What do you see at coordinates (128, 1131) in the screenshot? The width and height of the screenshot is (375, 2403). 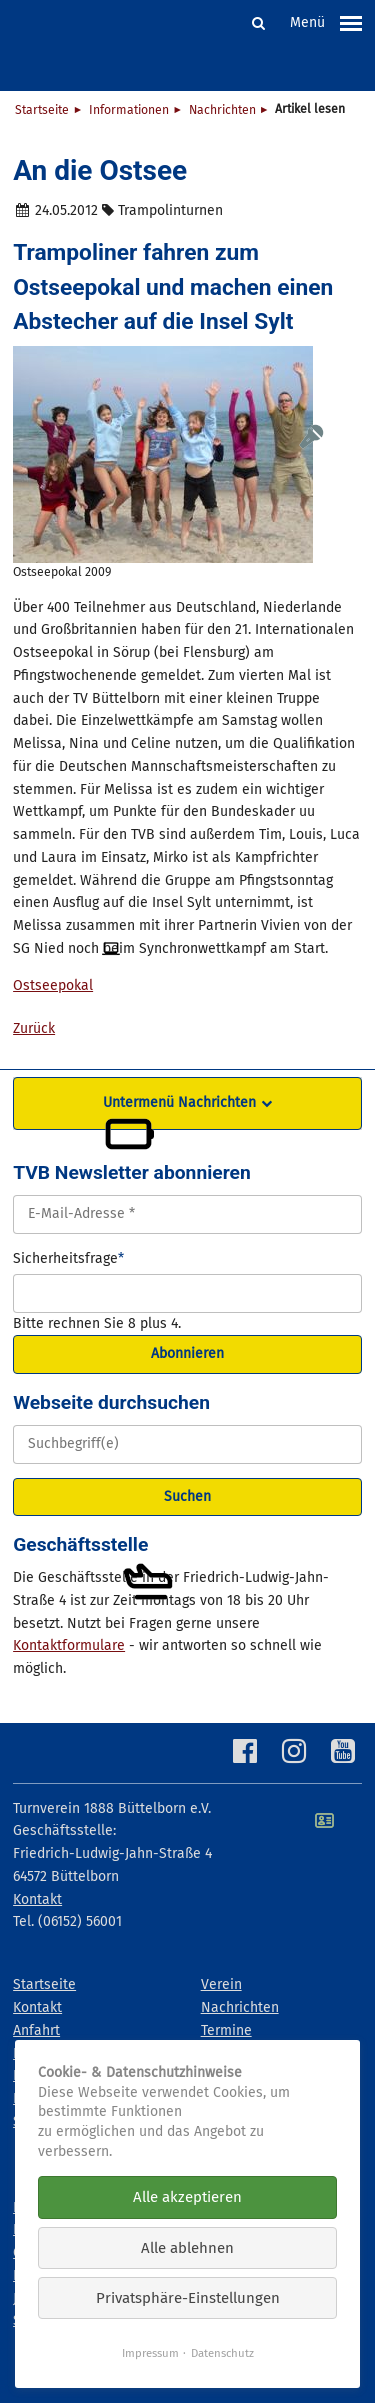 I see `indicates battery is empty or critically low` at bounding box center [128, 1131].